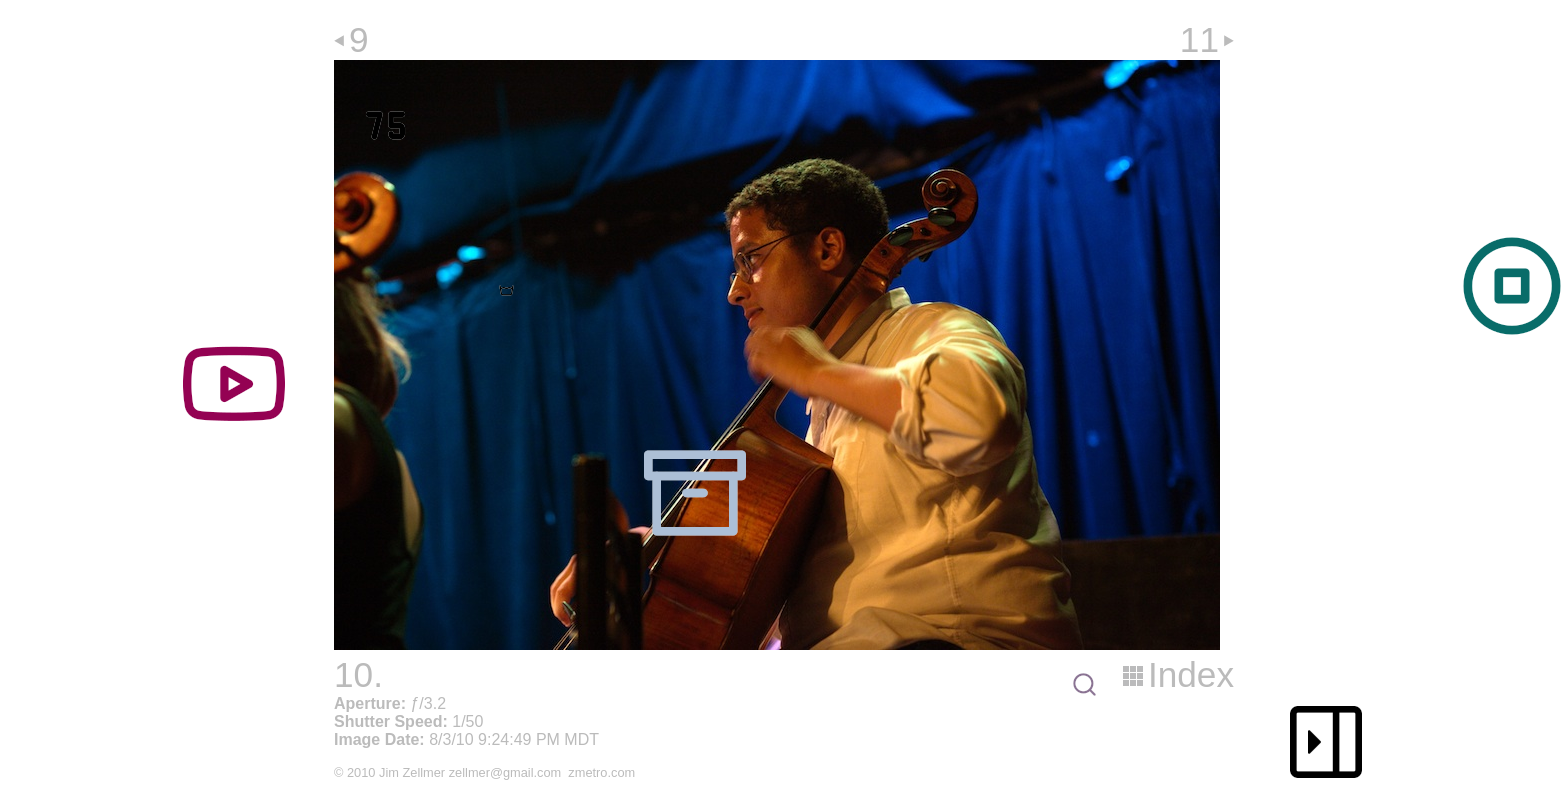 The height and width of the screenshot is (796, 1568). Describe the element at coordinates (1084, 684) in the screenshot. I see `search for content or items` at that location.